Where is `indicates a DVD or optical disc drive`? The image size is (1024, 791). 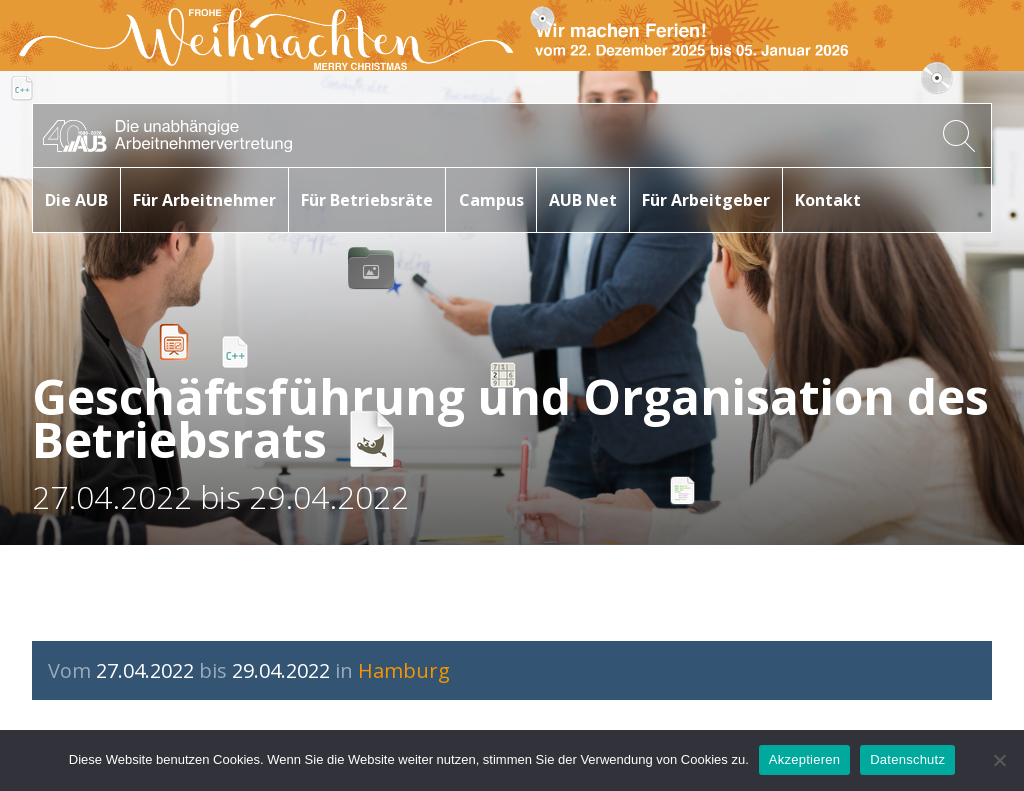 indicates a DVD or optical disc drive is located at coordinates (937, 78).